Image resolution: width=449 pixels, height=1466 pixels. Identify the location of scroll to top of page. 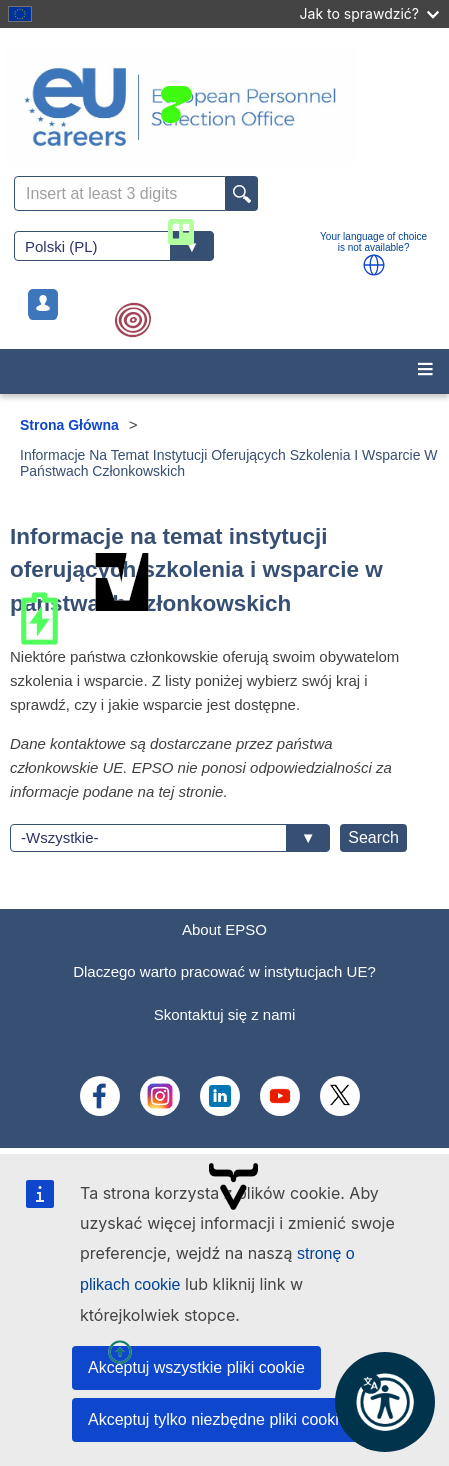
(120, 1352).